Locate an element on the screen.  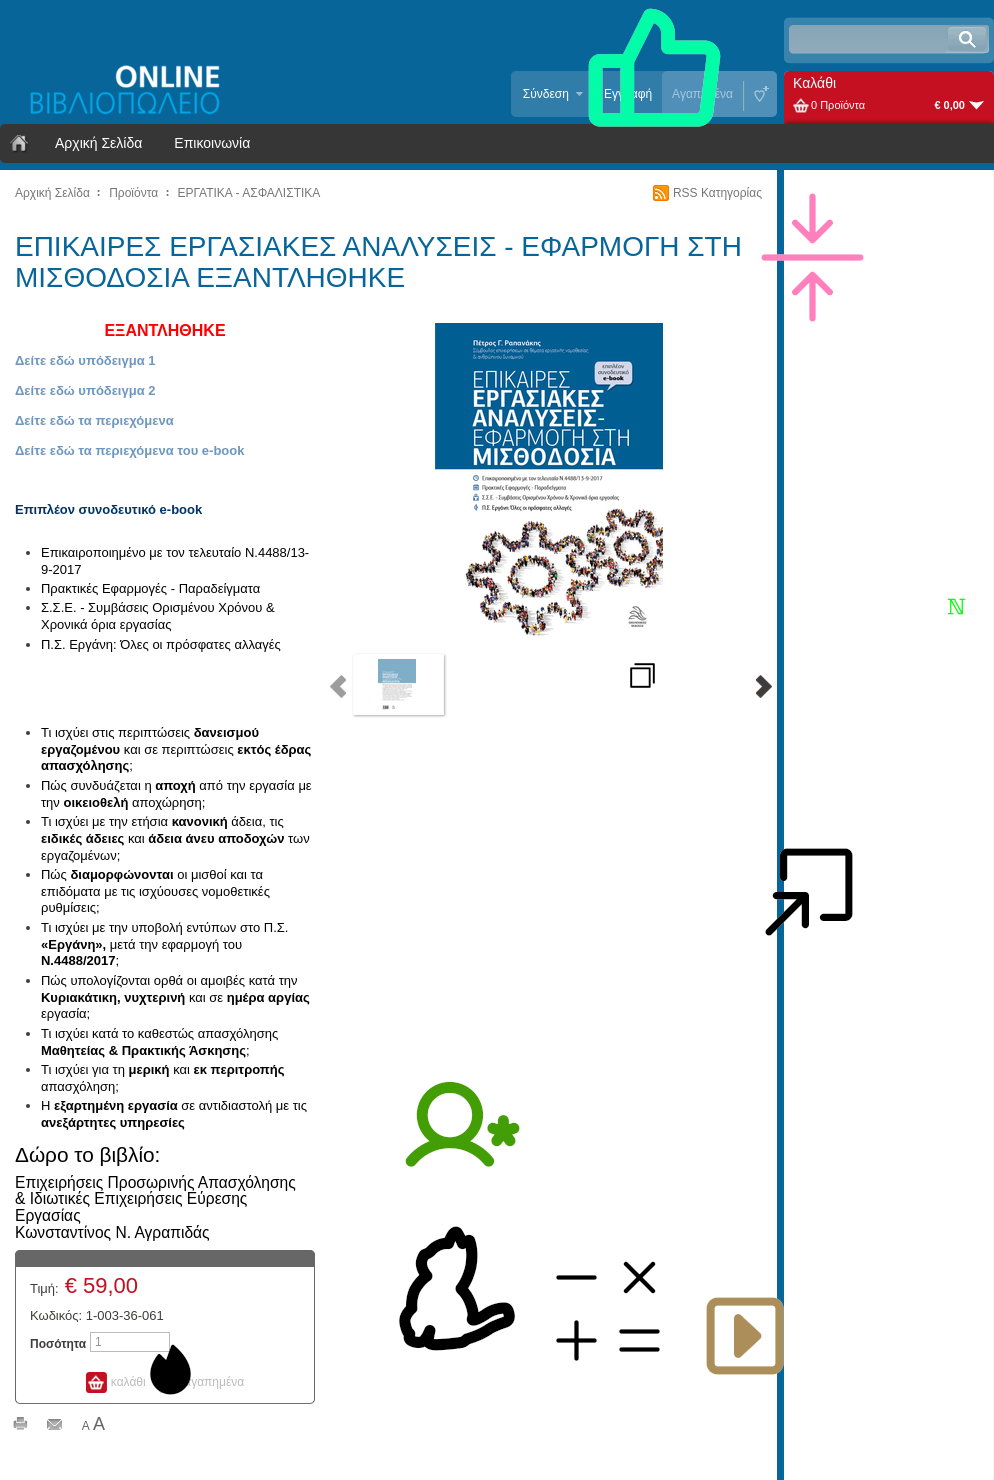
indicates trending or hot content is located at coordinates (170, 1370).